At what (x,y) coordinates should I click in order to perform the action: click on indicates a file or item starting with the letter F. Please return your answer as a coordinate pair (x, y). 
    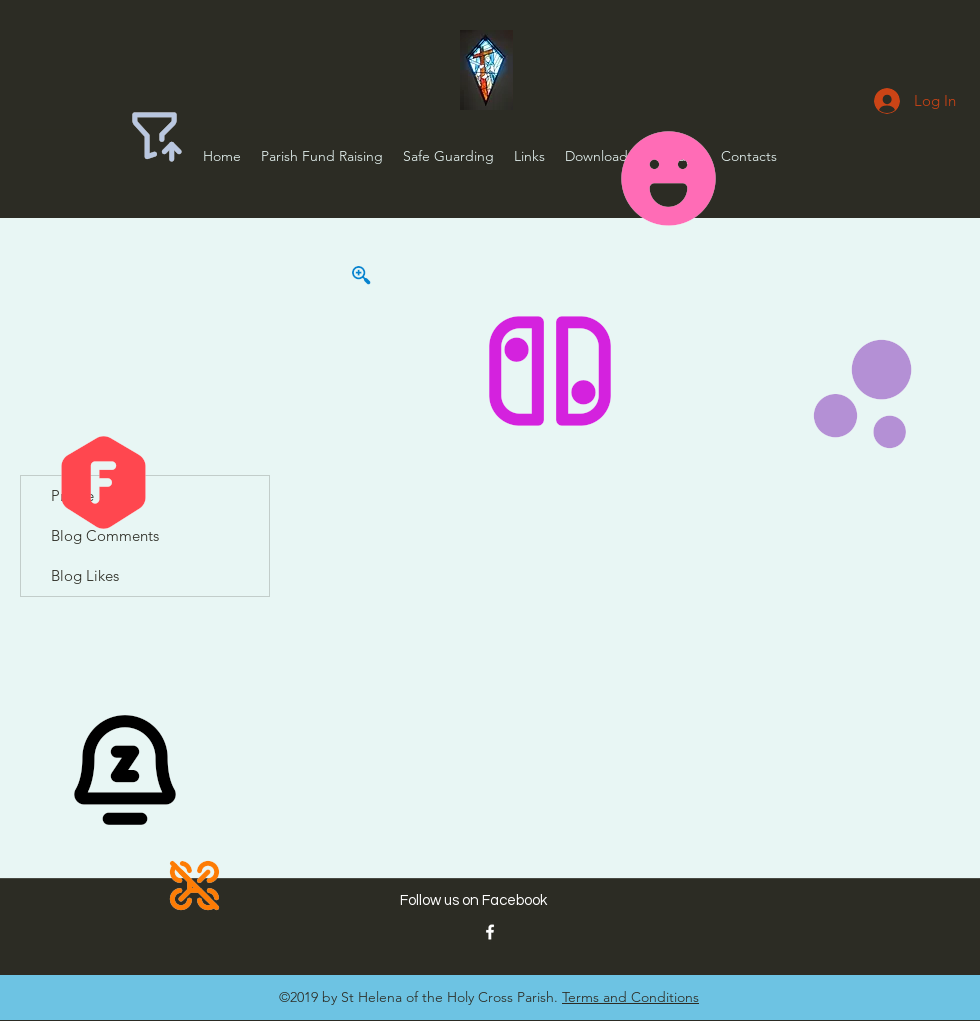
    Looking at the image, I should click on (103, 482).